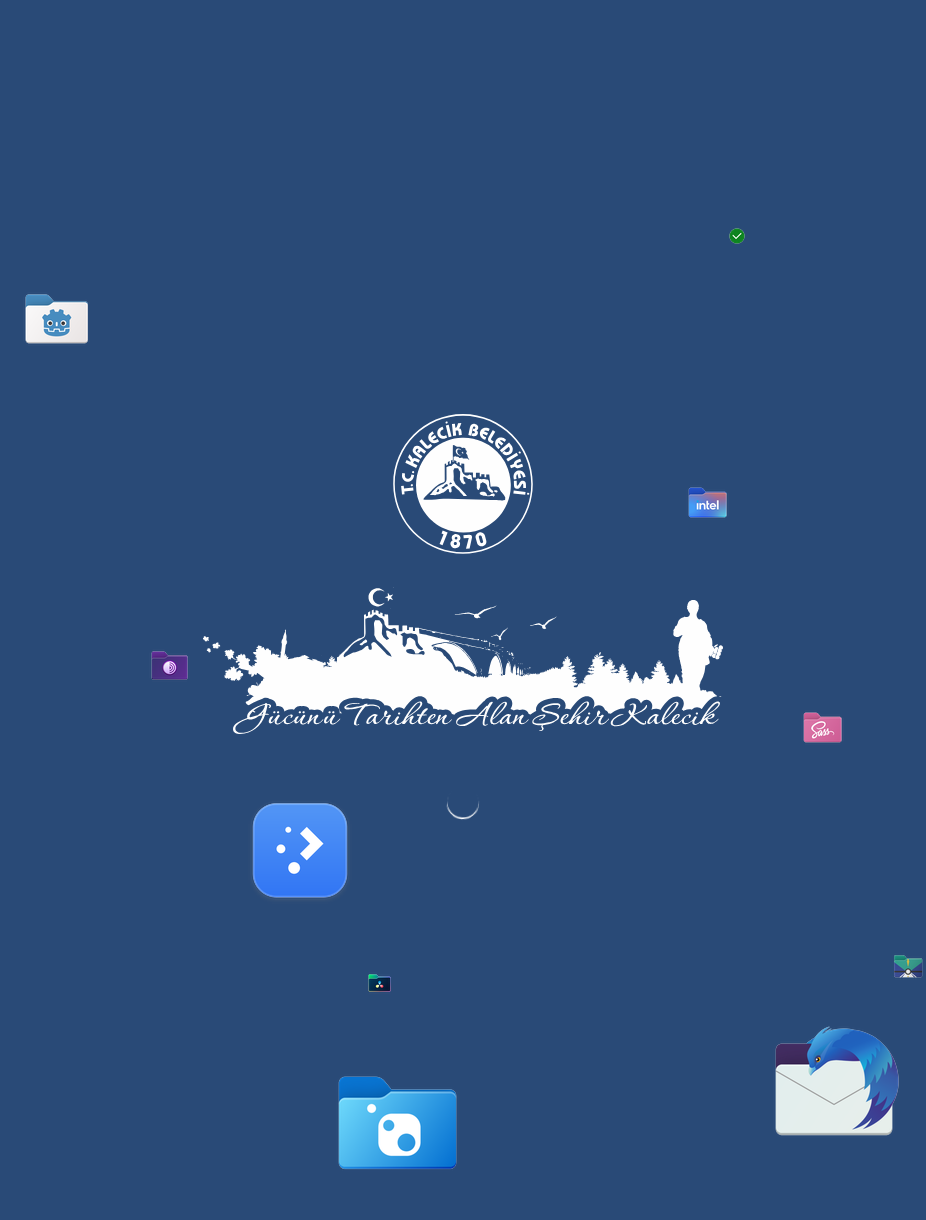  I want to click on folder containing pokémon lake ball game assets, so click(908, 967).